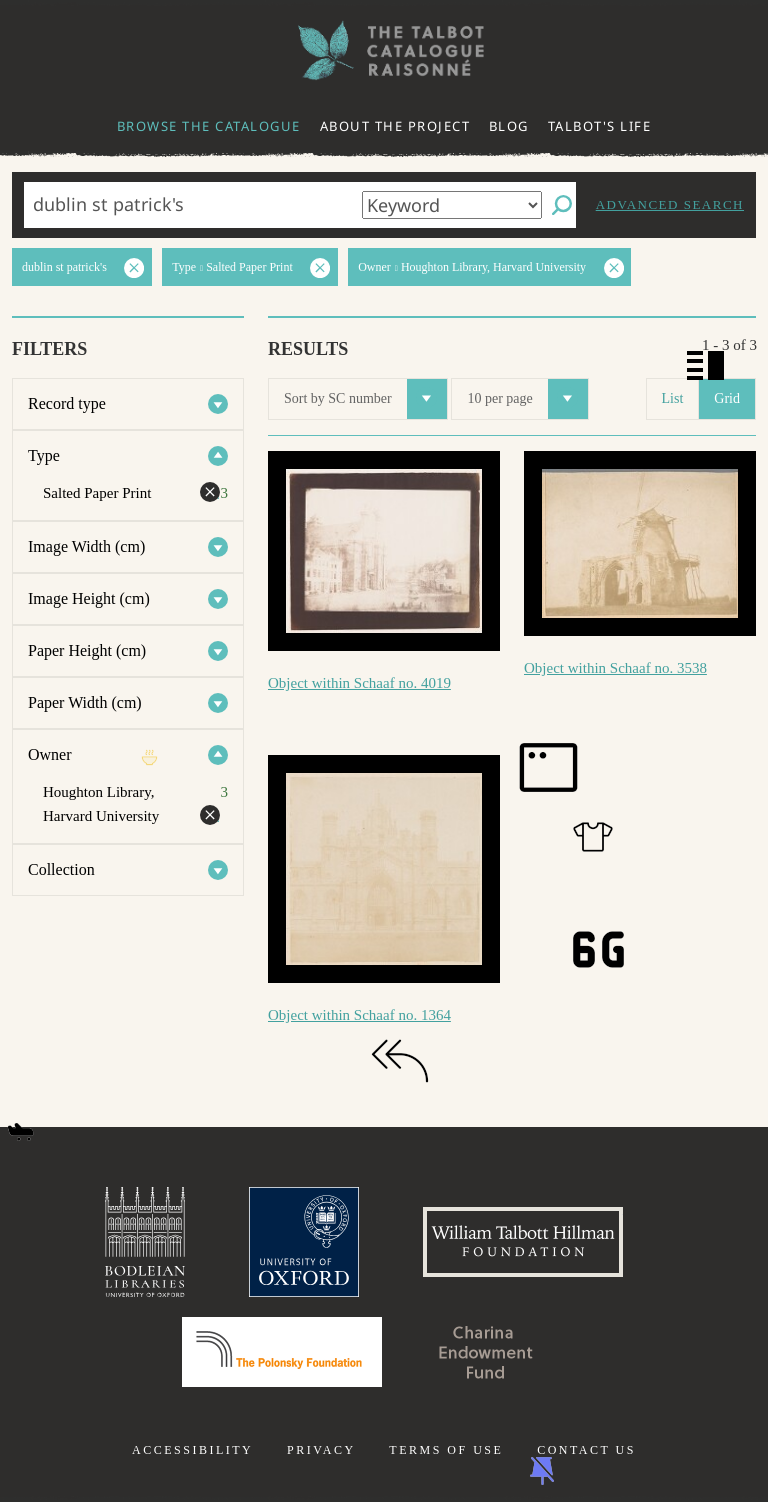 This screenshot has height=1502, width=768. I want to click on indicates 6G network connectivity status, so click(598, 949).